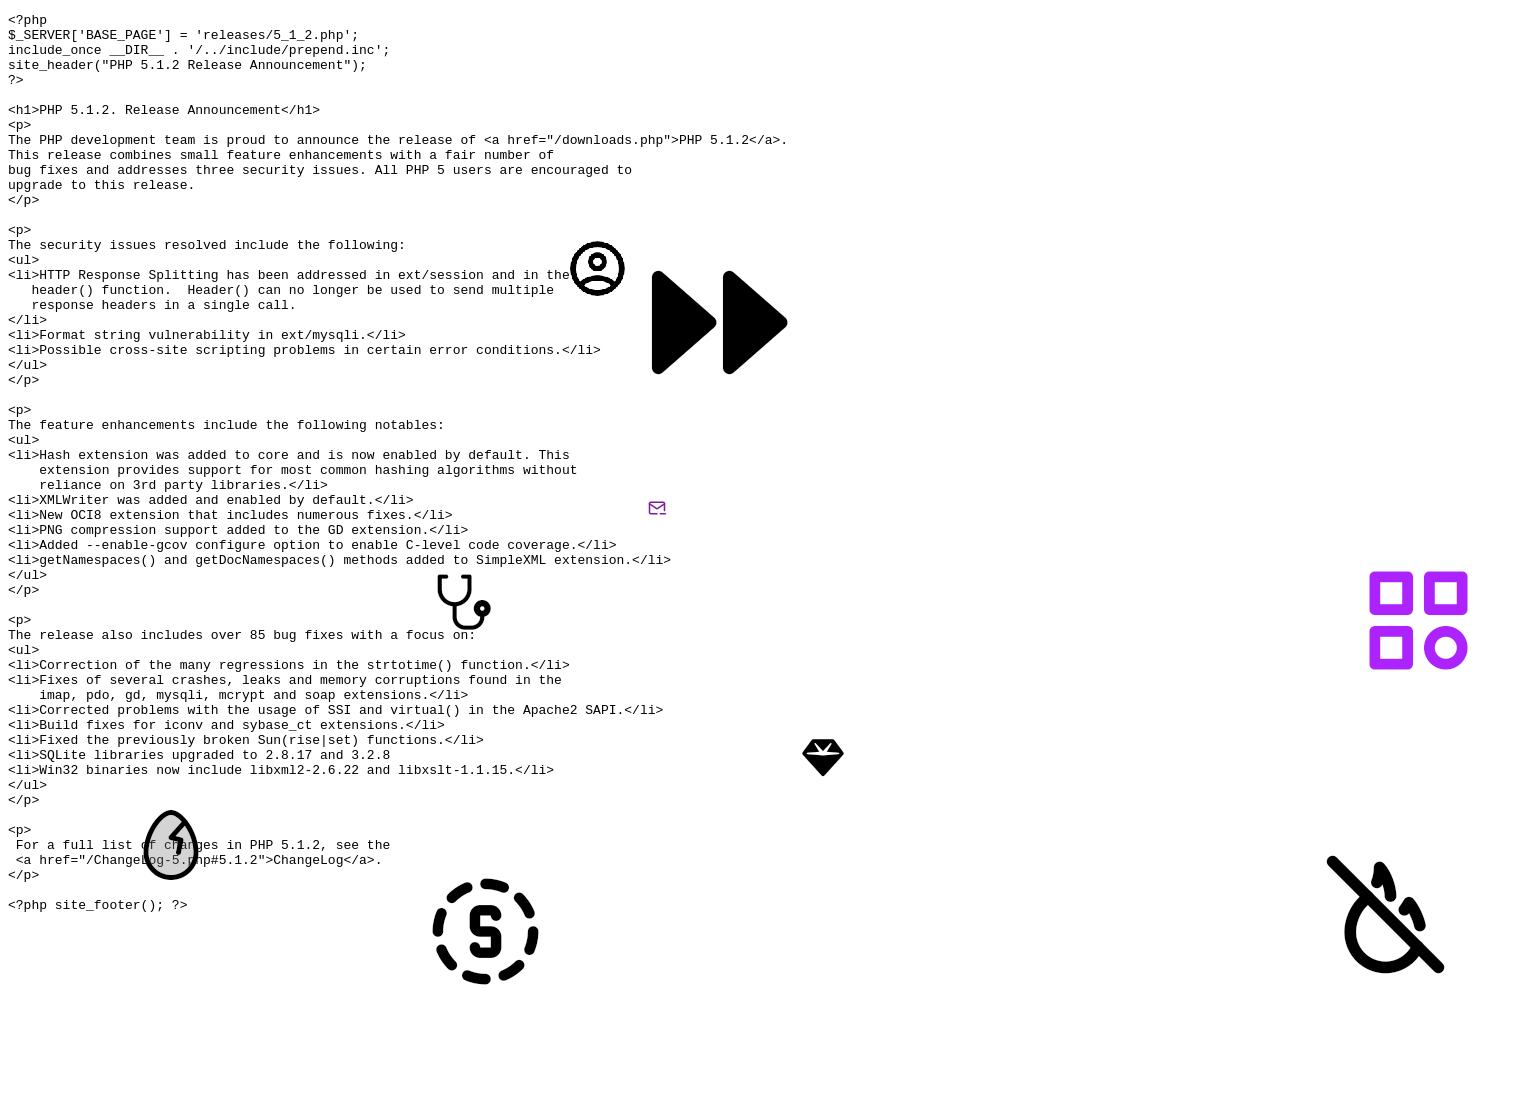 Image resolution: width=1527 pixels, height=1106 pixels. I want to click on skip to the next track, so click(716, 322).